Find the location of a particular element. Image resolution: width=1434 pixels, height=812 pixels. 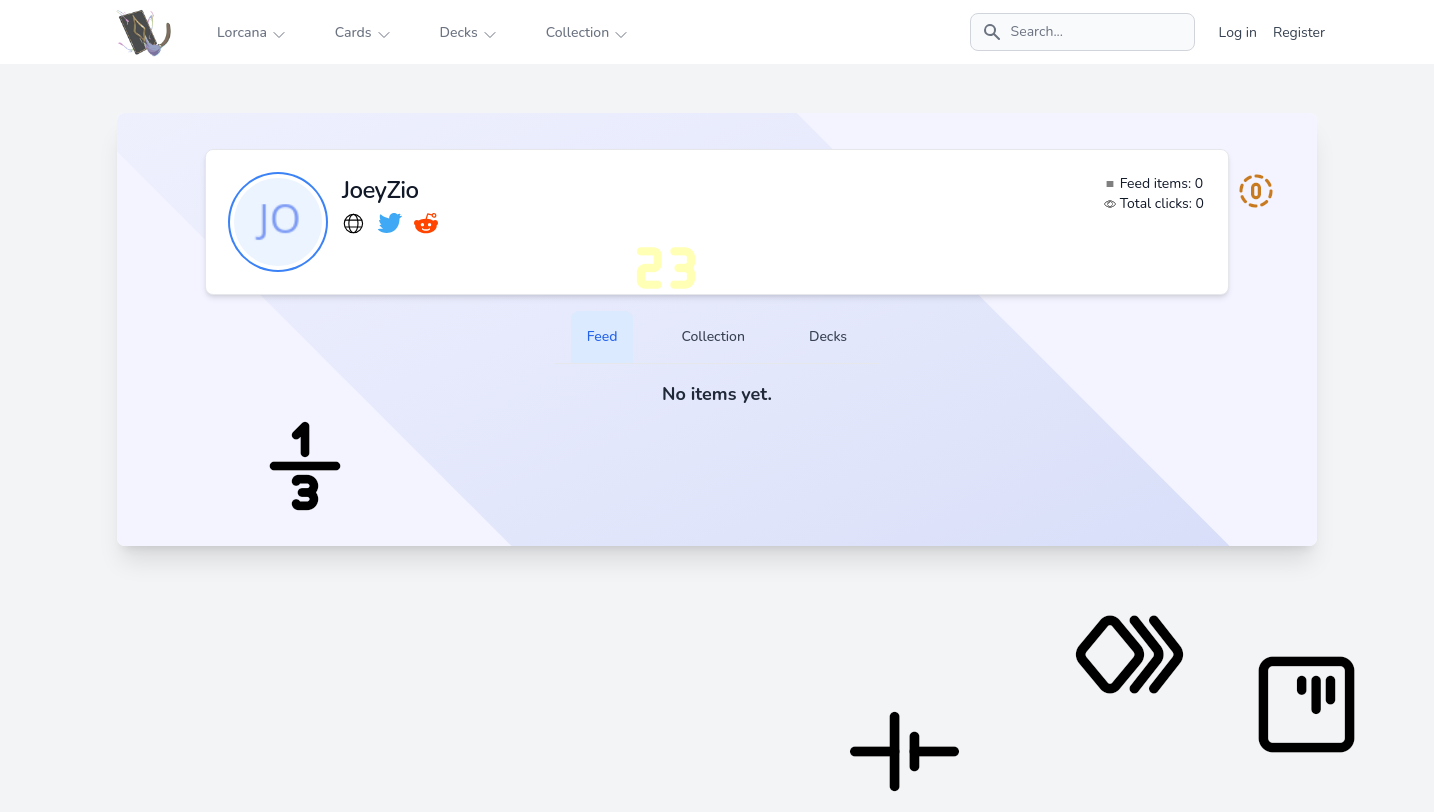

align content to top-right corner is located at coordinates (1306, 704).